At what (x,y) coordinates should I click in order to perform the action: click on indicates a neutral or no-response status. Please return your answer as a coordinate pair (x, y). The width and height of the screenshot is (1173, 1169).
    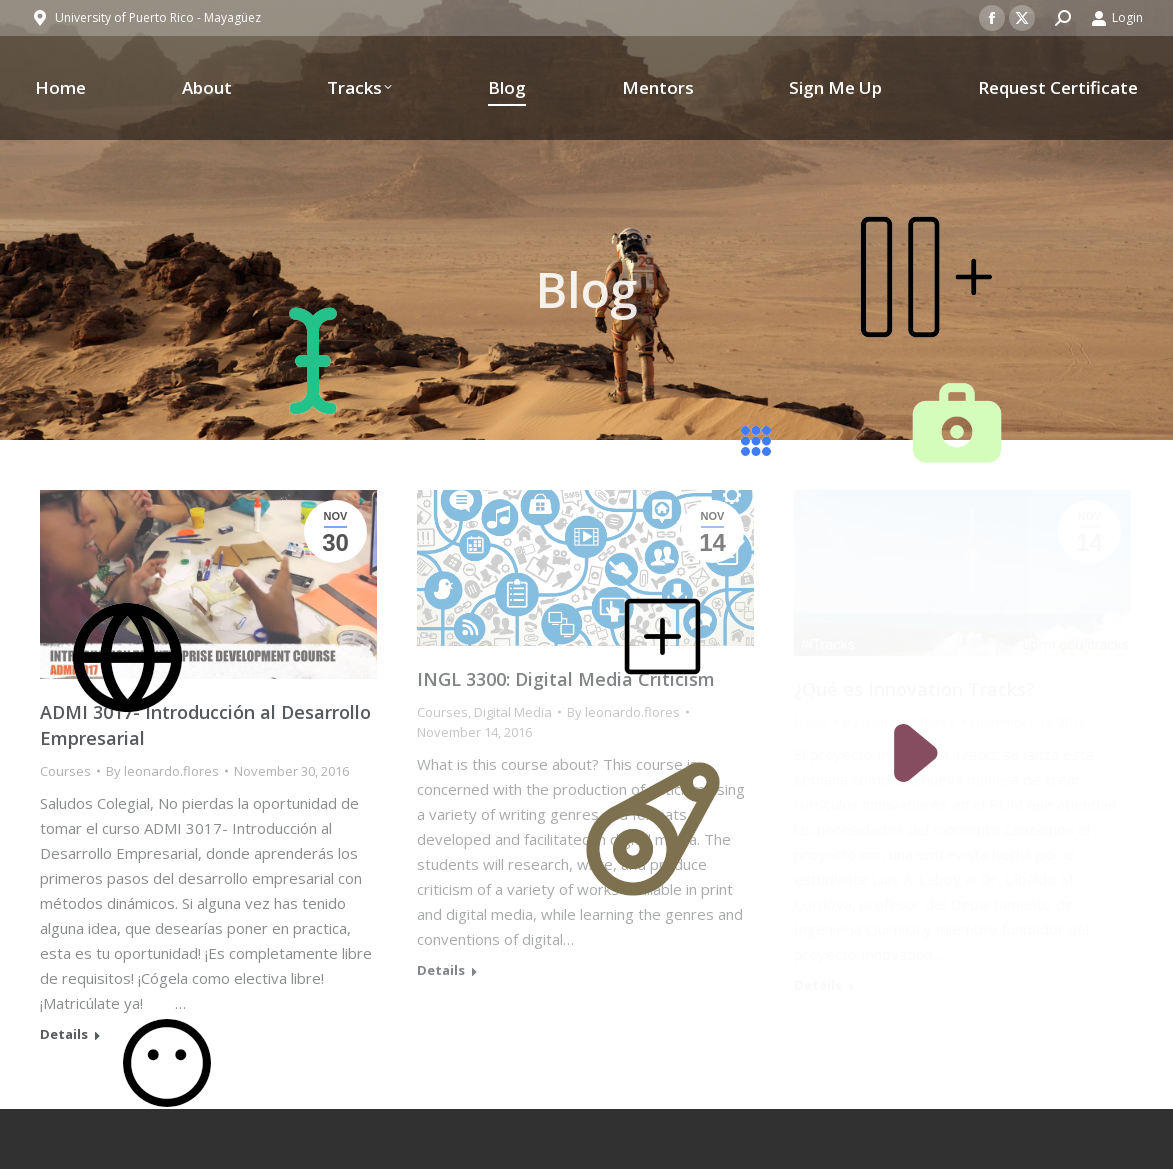
    Looking at the image, I should click on (167, 1063).